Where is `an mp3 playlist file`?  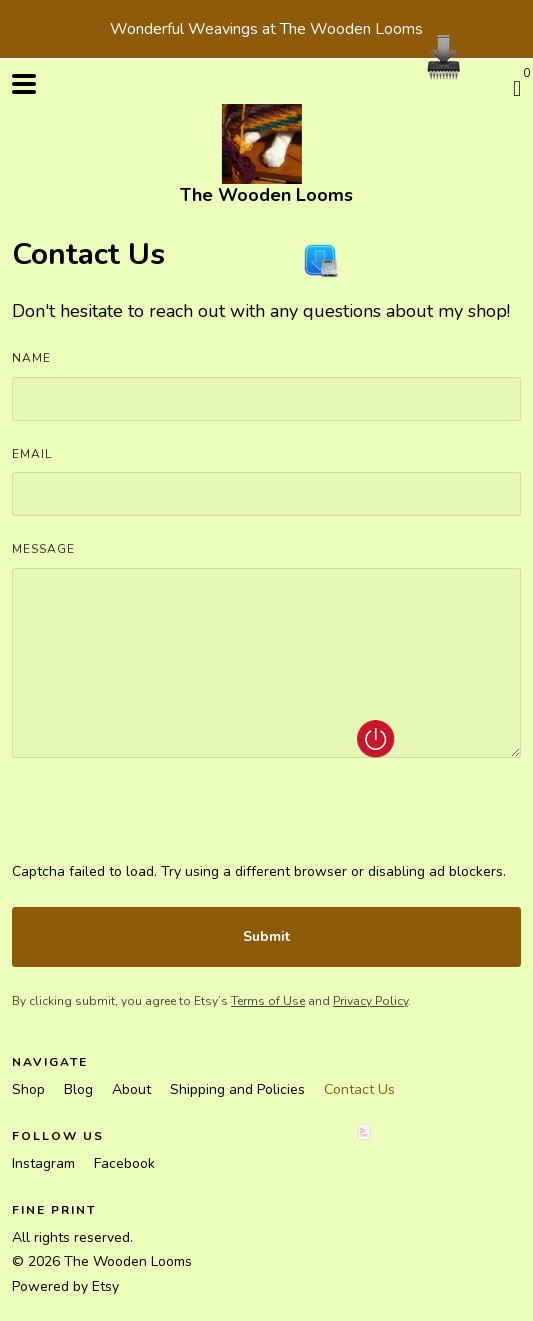 an mp3 playlist file is located at coordinates (364, 1132).